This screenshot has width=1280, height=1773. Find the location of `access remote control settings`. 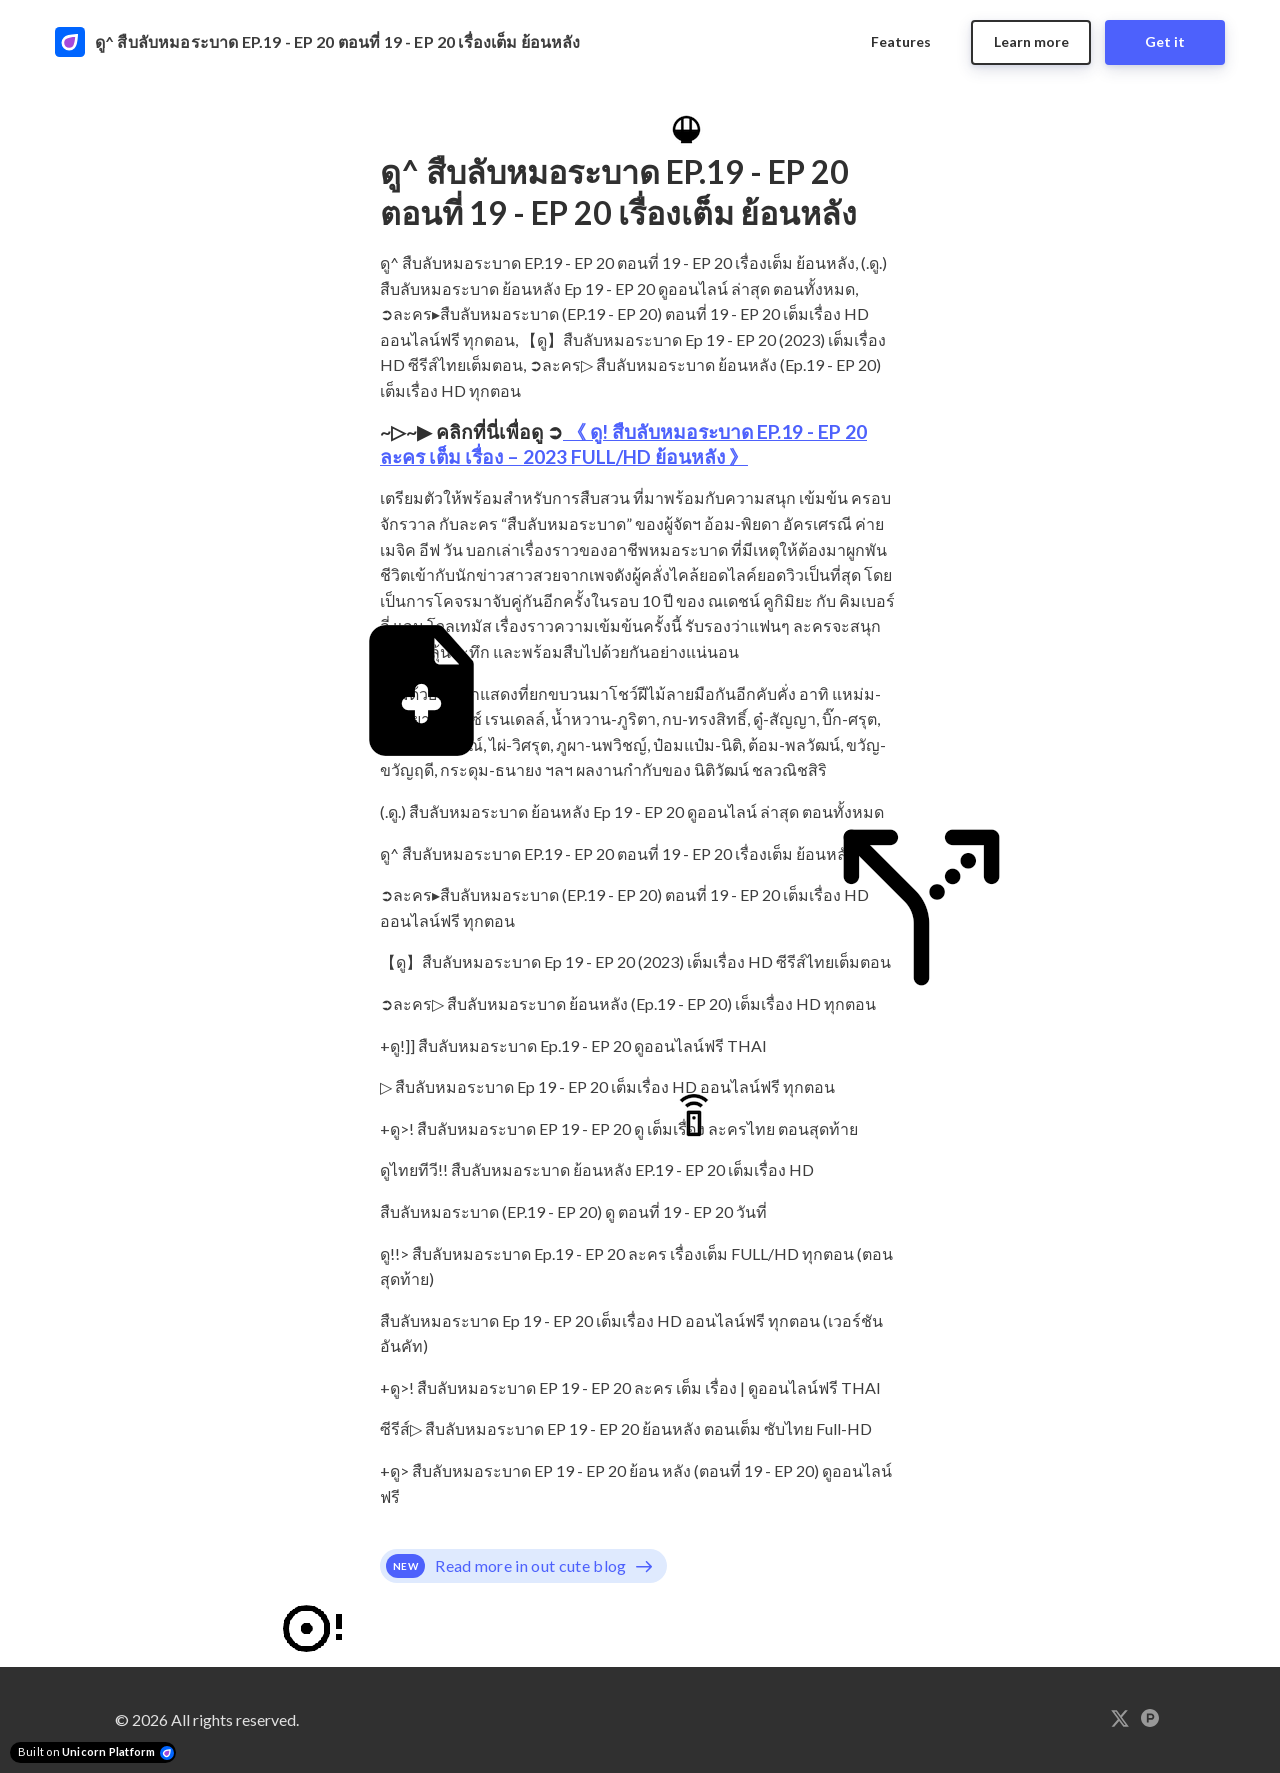

access remote control settings is located at coordinates (694, 1116).